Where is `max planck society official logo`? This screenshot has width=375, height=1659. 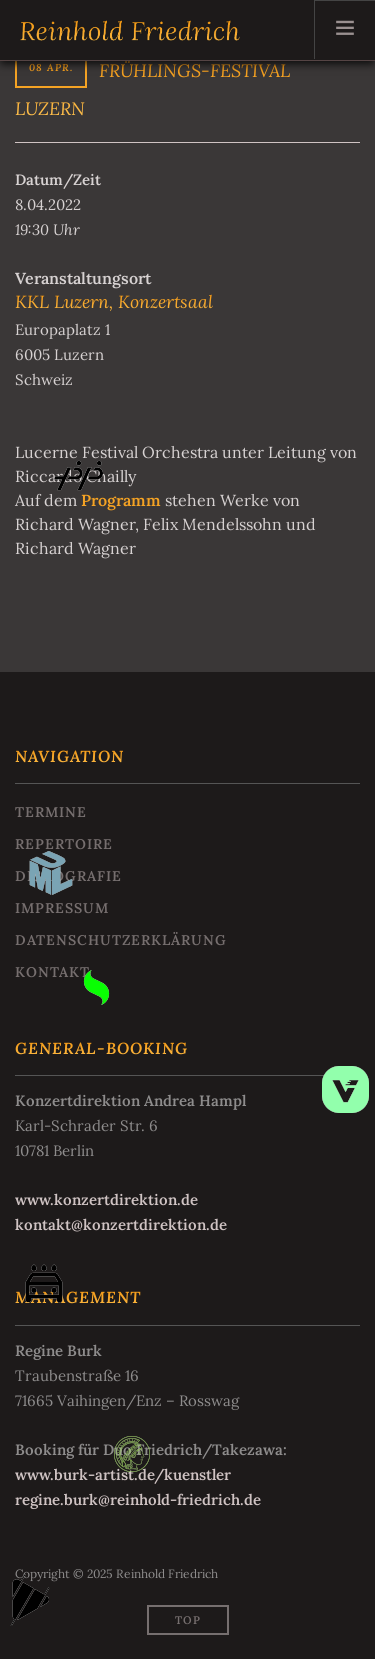
max planck society official logo is located at coordinates (132, 1454).